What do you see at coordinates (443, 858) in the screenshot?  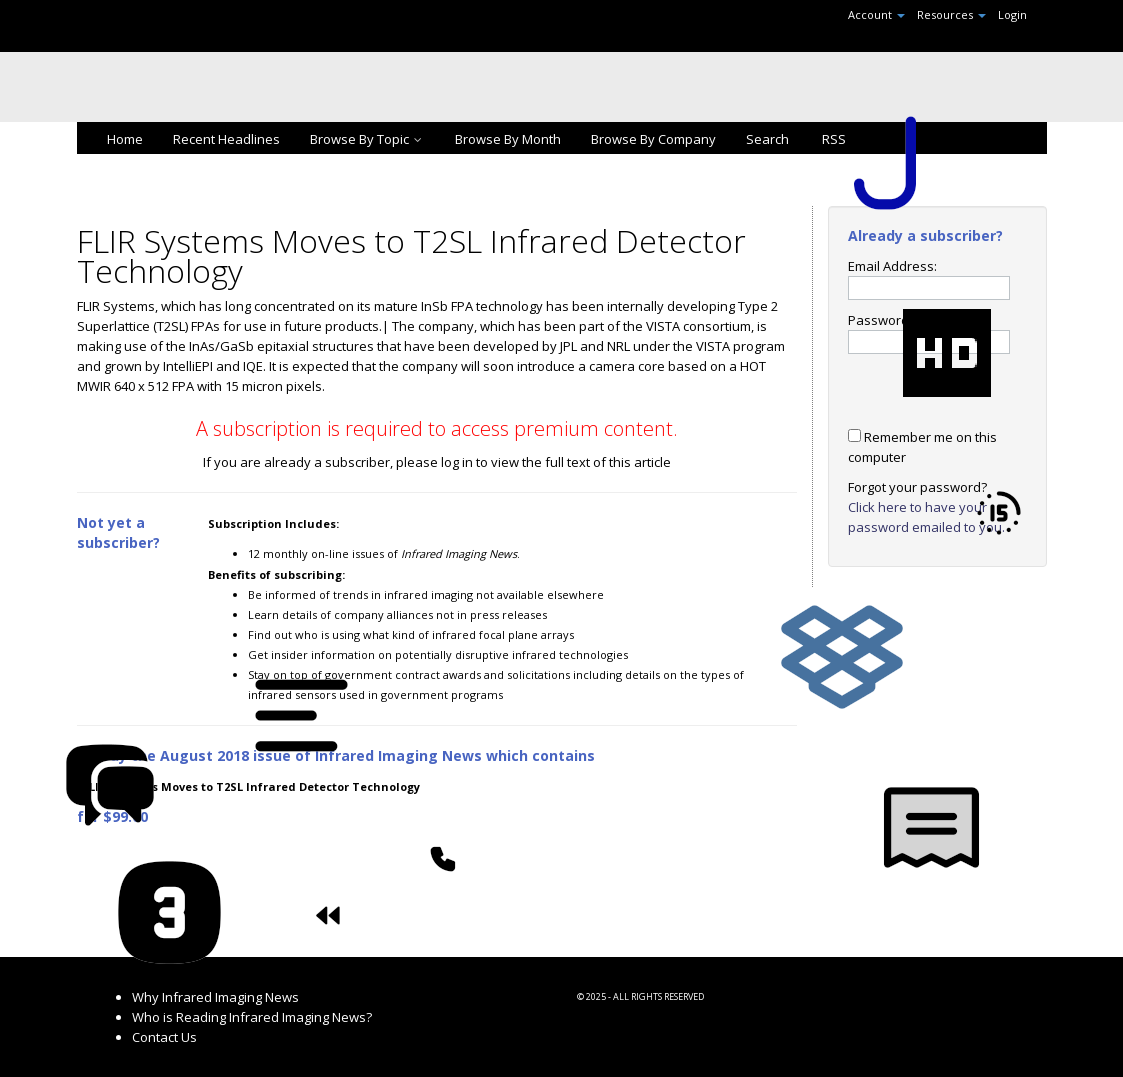 I see `make a phone call` at bounding box center [443, 858].